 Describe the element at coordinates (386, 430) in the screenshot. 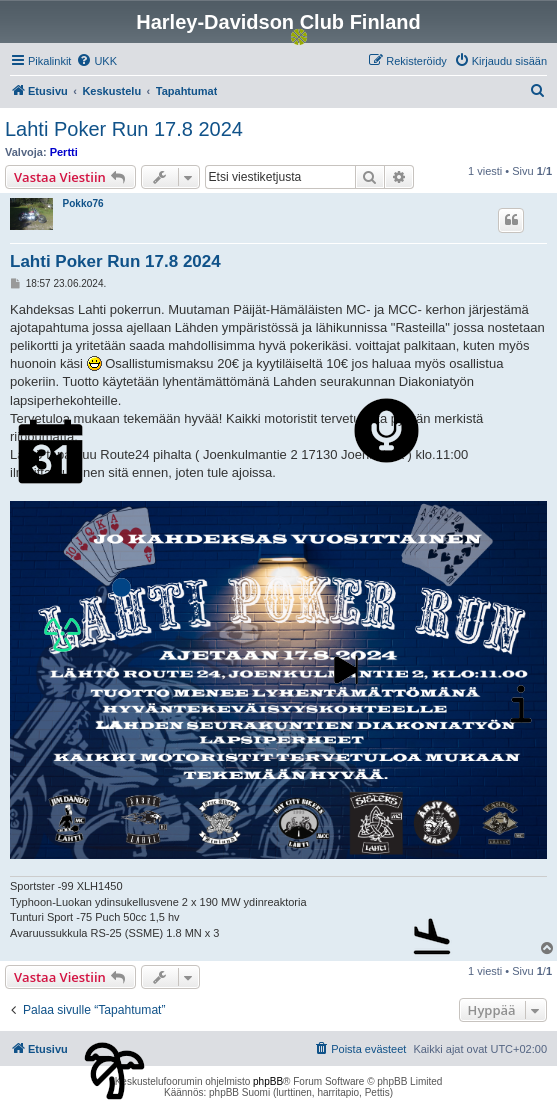

I see `tap to start voice recording` at that location.